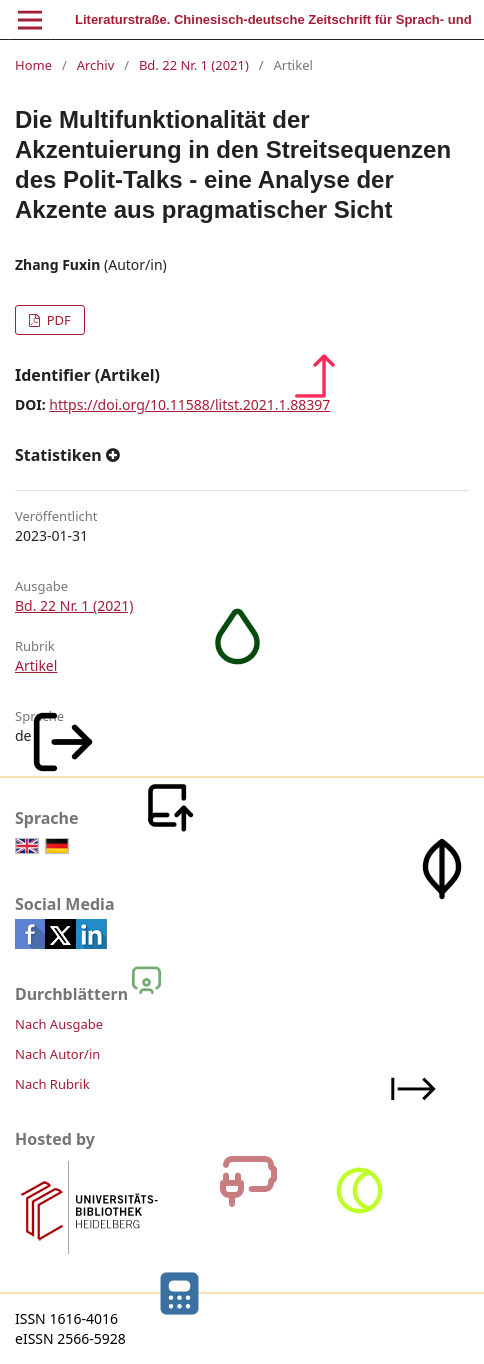 The image size is (484, 1364). I want to click on adjust water or hydration settings, so click(237, 636).